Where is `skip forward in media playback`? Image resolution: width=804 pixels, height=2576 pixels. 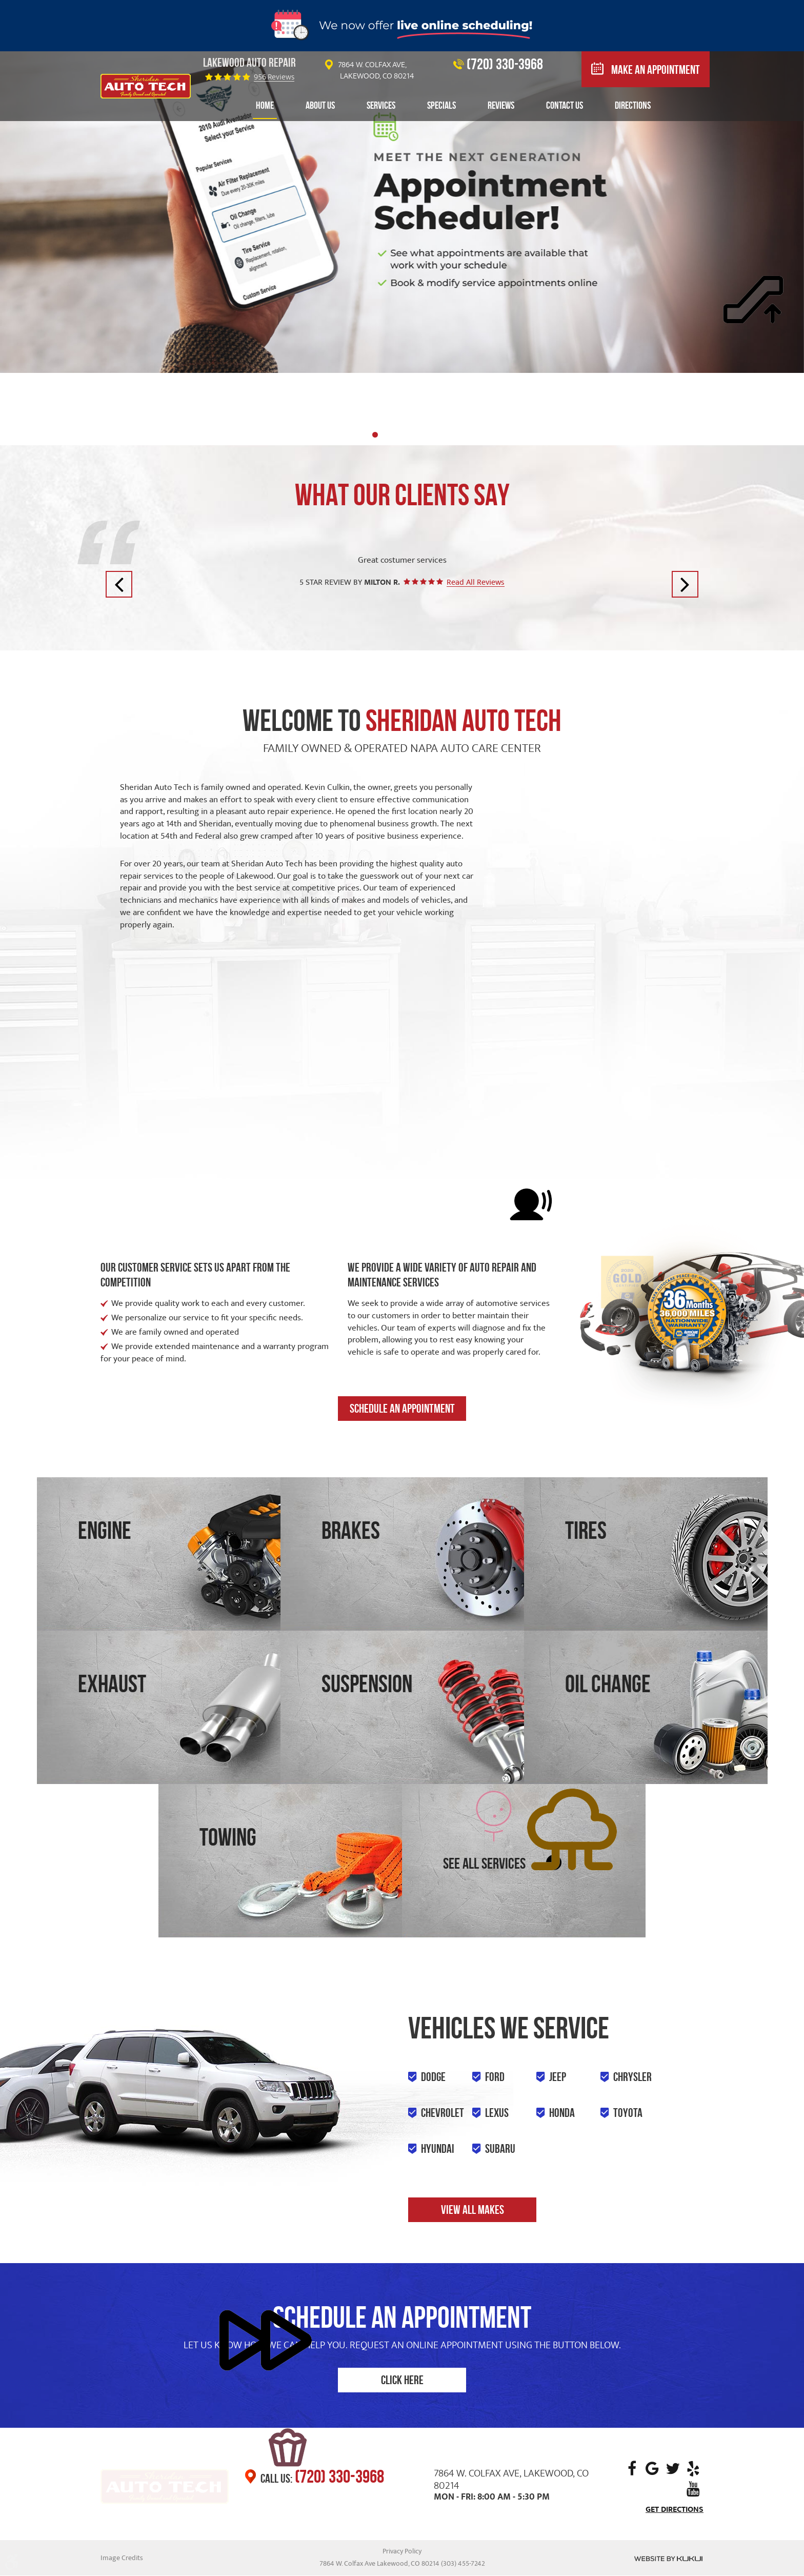 skip forward in media playback is located at coordinates (260, 2340).